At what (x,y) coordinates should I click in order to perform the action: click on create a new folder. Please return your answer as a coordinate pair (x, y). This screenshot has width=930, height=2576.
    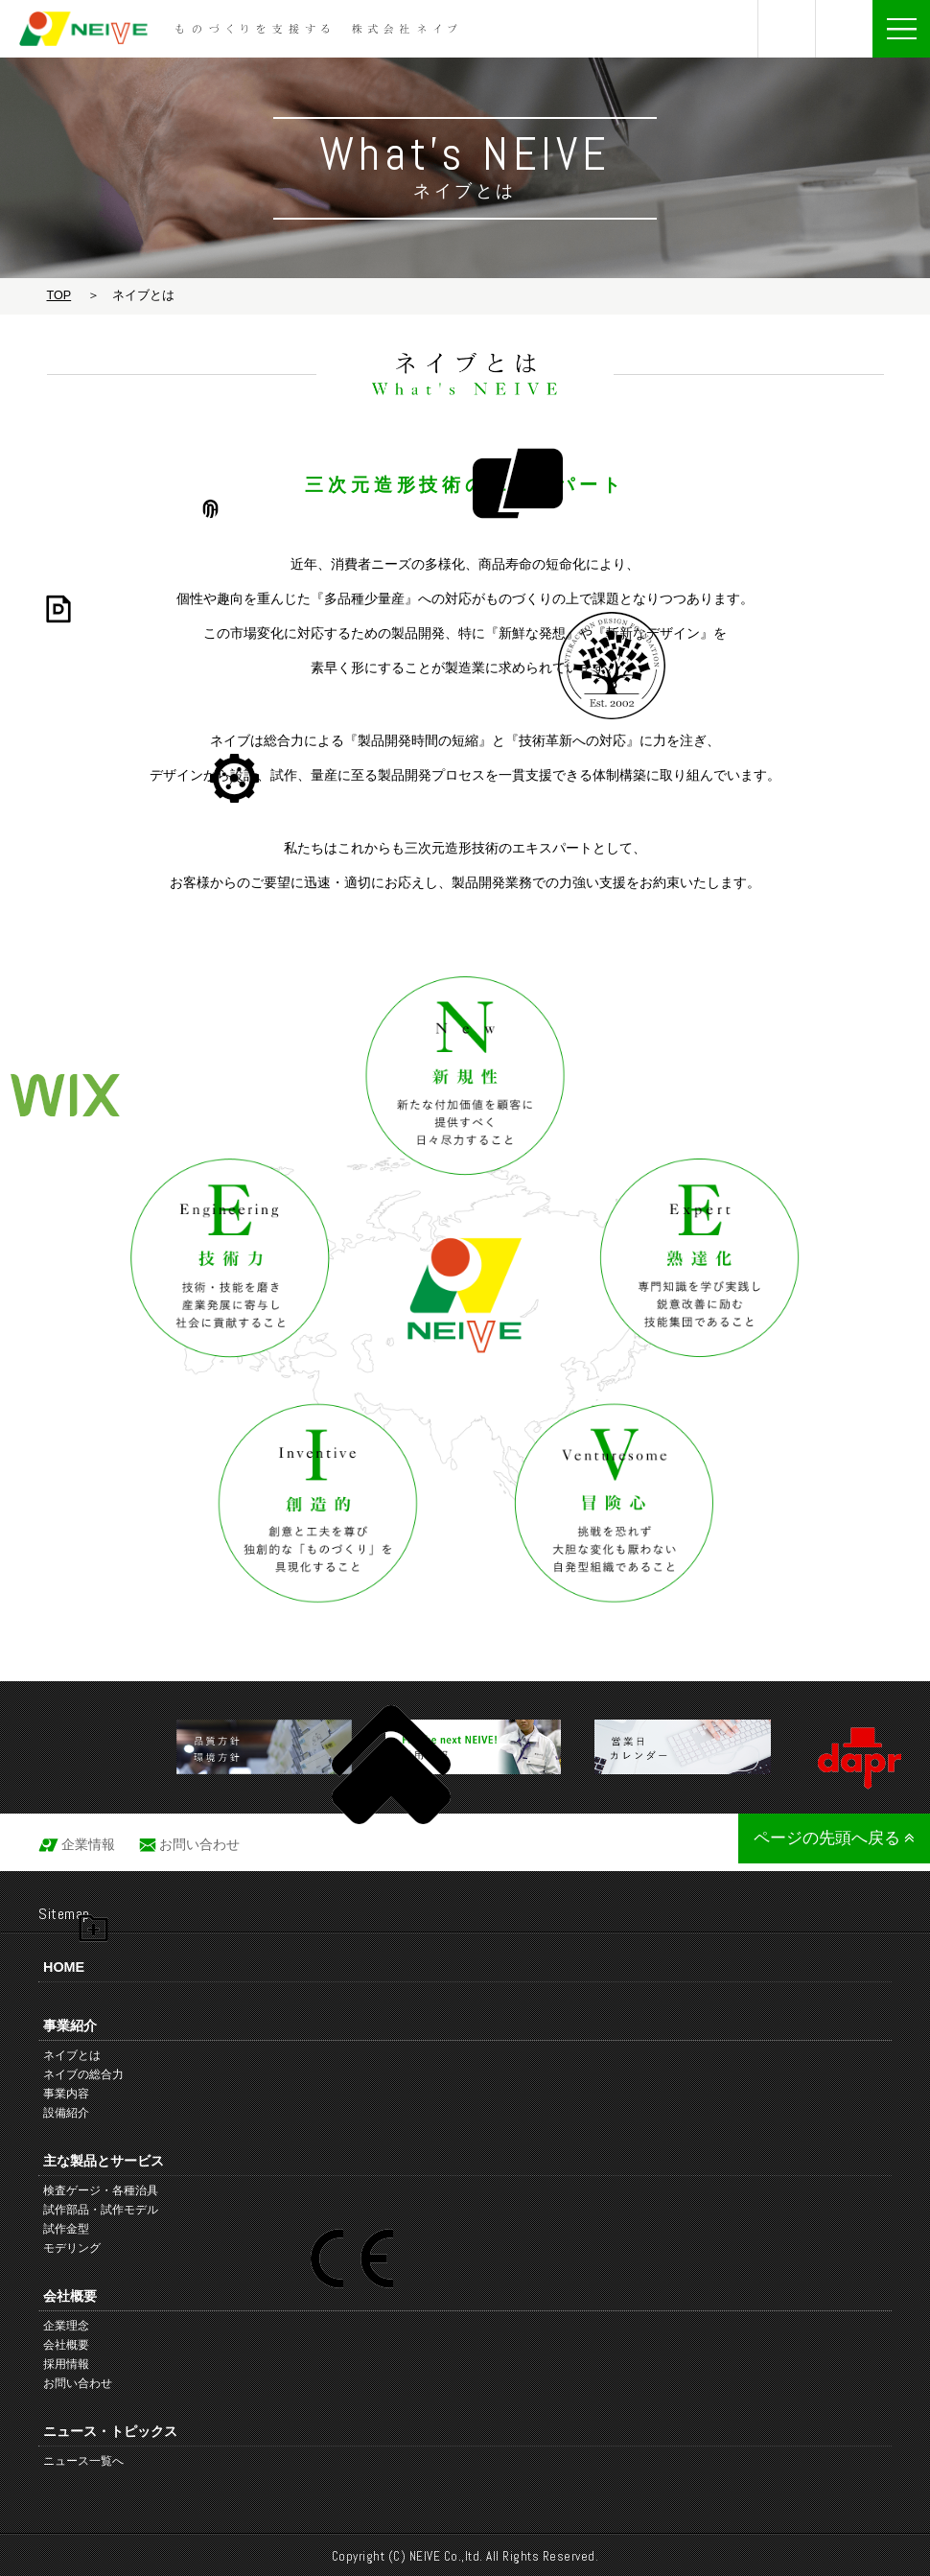
    Looking at the image, I should click on (93, 1928).